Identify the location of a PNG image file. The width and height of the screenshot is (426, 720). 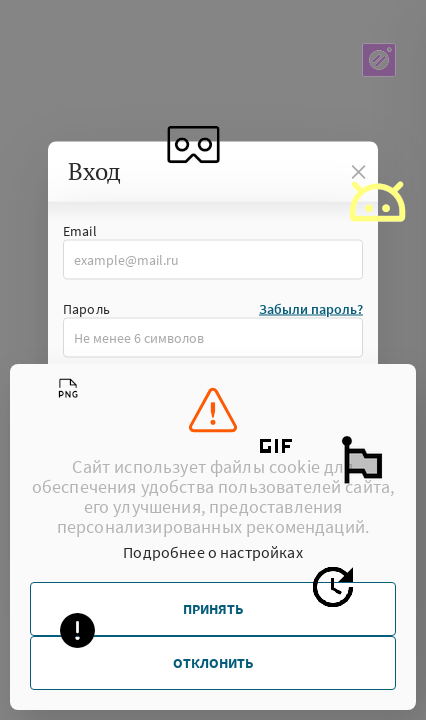
(68, 389).